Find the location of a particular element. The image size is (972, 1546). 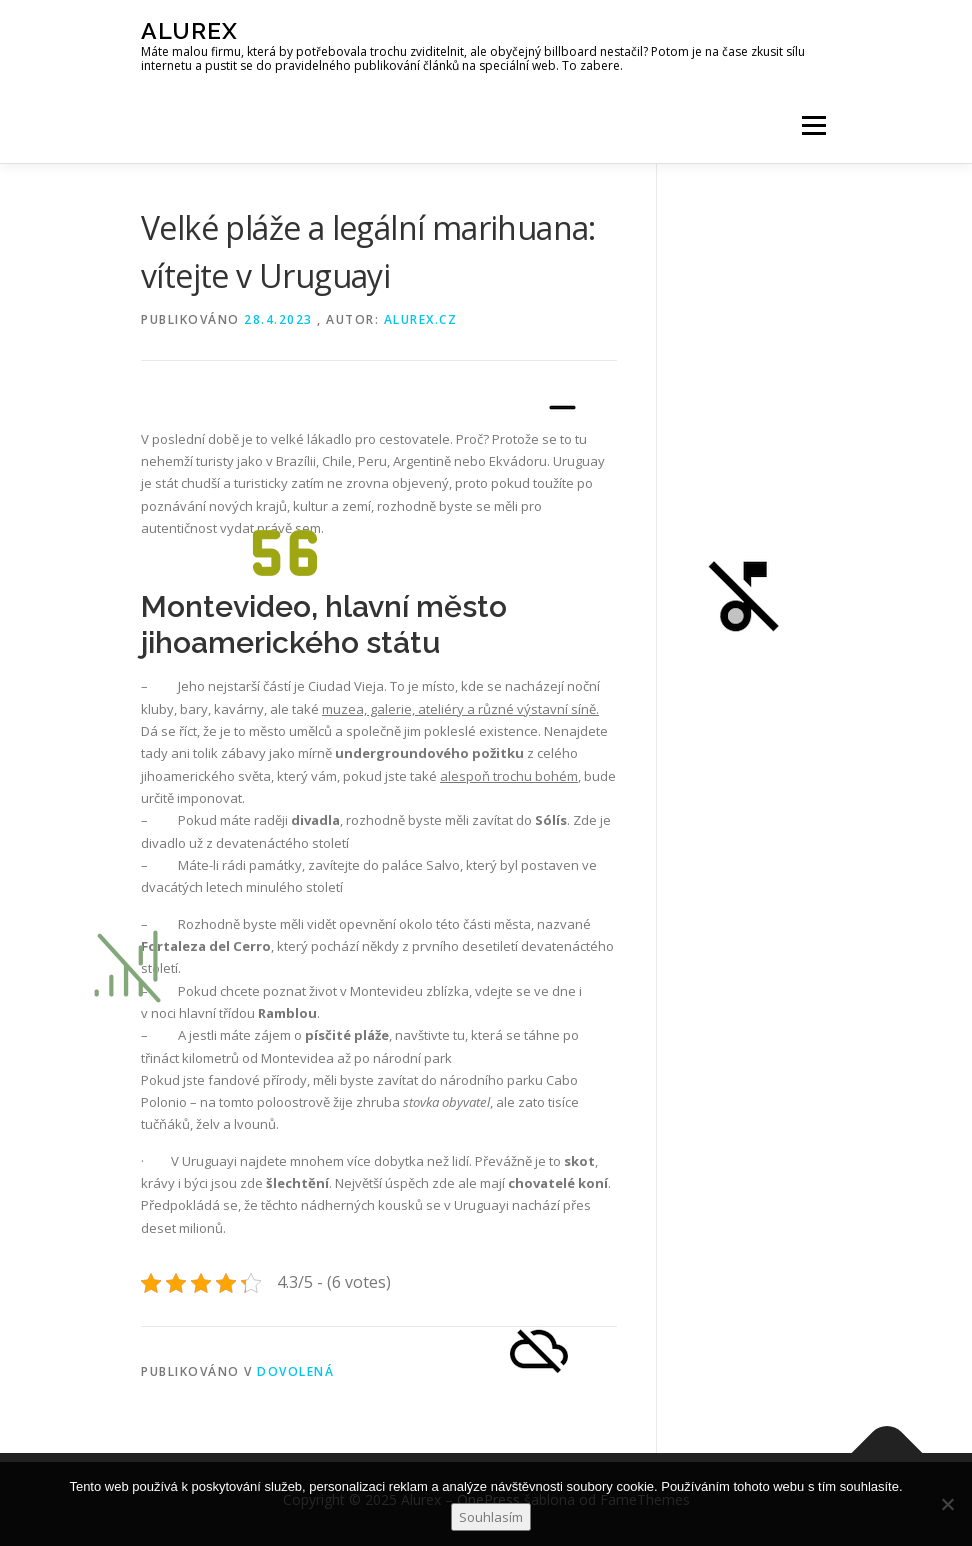

indicates item number 56 in a list or sequence is located at coordinates (285, 553).